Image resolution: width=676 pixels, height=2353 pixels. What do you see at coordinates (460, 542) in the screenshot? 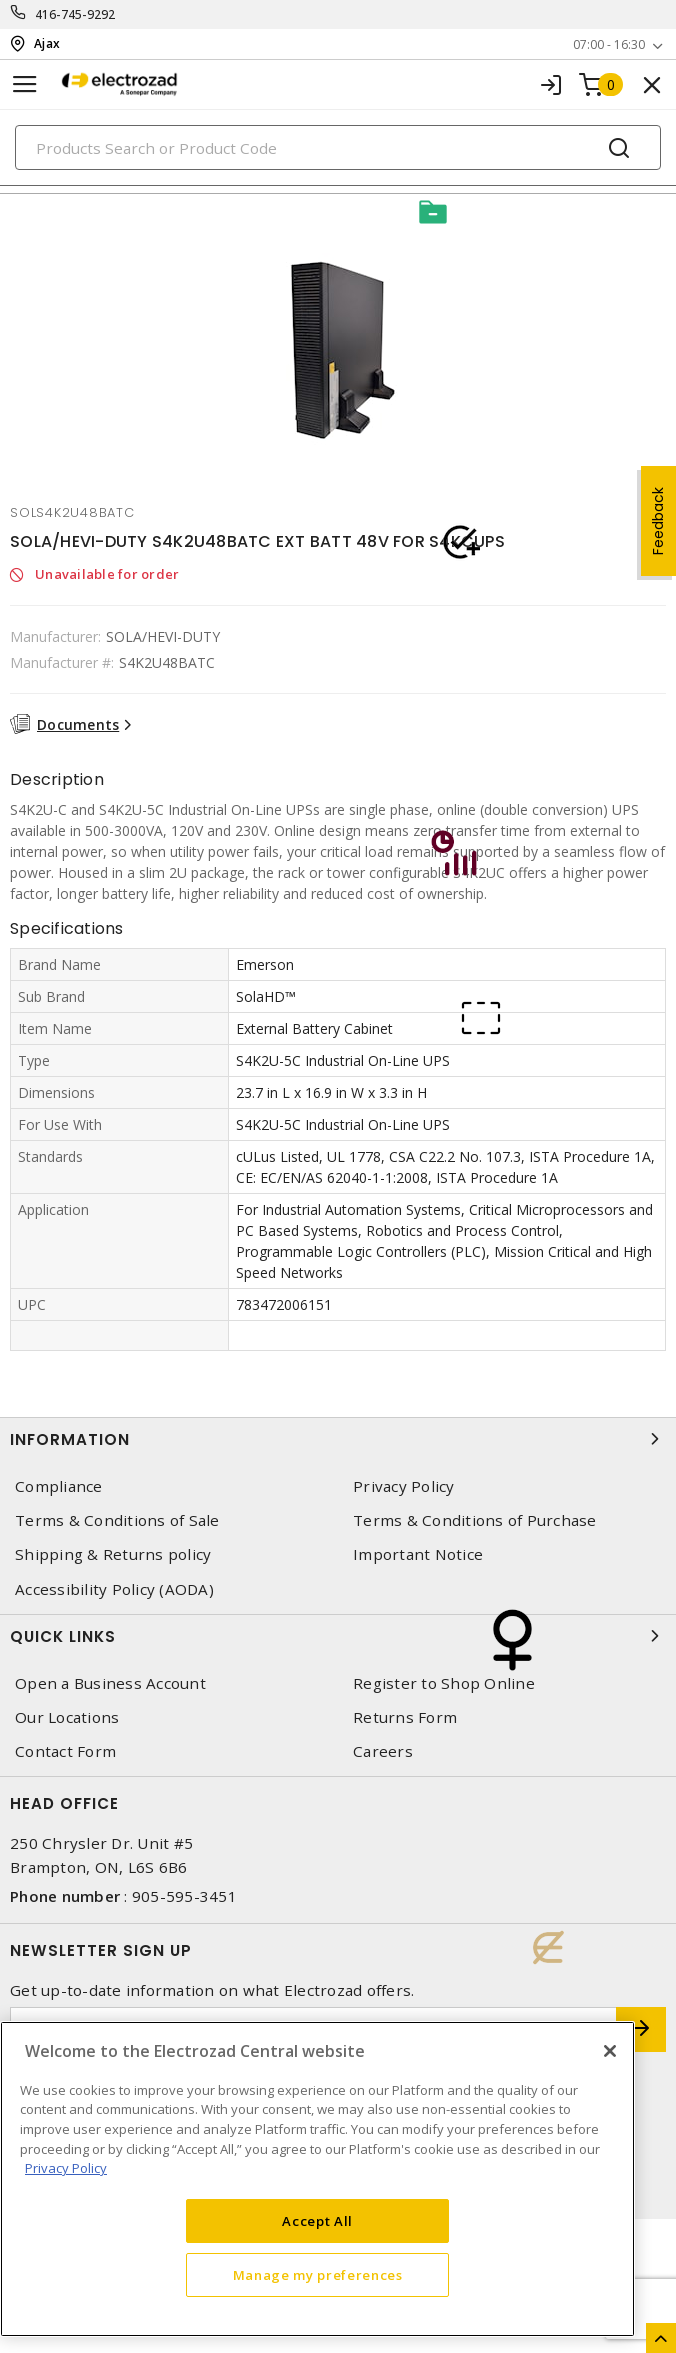
I see `add a new task to your list` at bounding box center [460, 542].